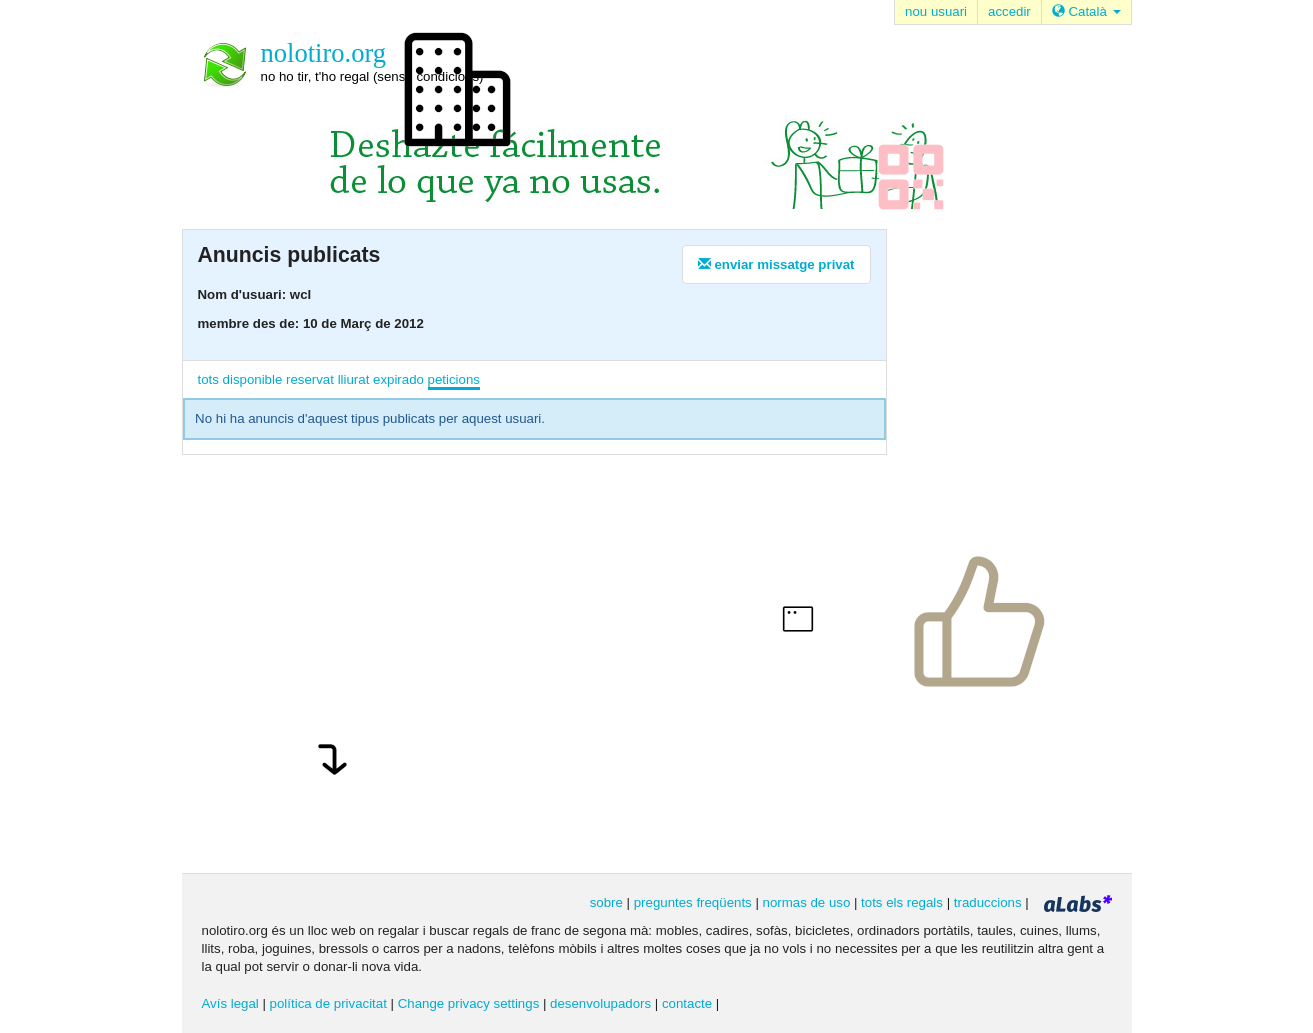 The width and height of the screenshot is (1313, 1033). What do you see at coordinates (979, 621) in the screenshot?
I see `like or approve content` at bounding box center [979, 621].